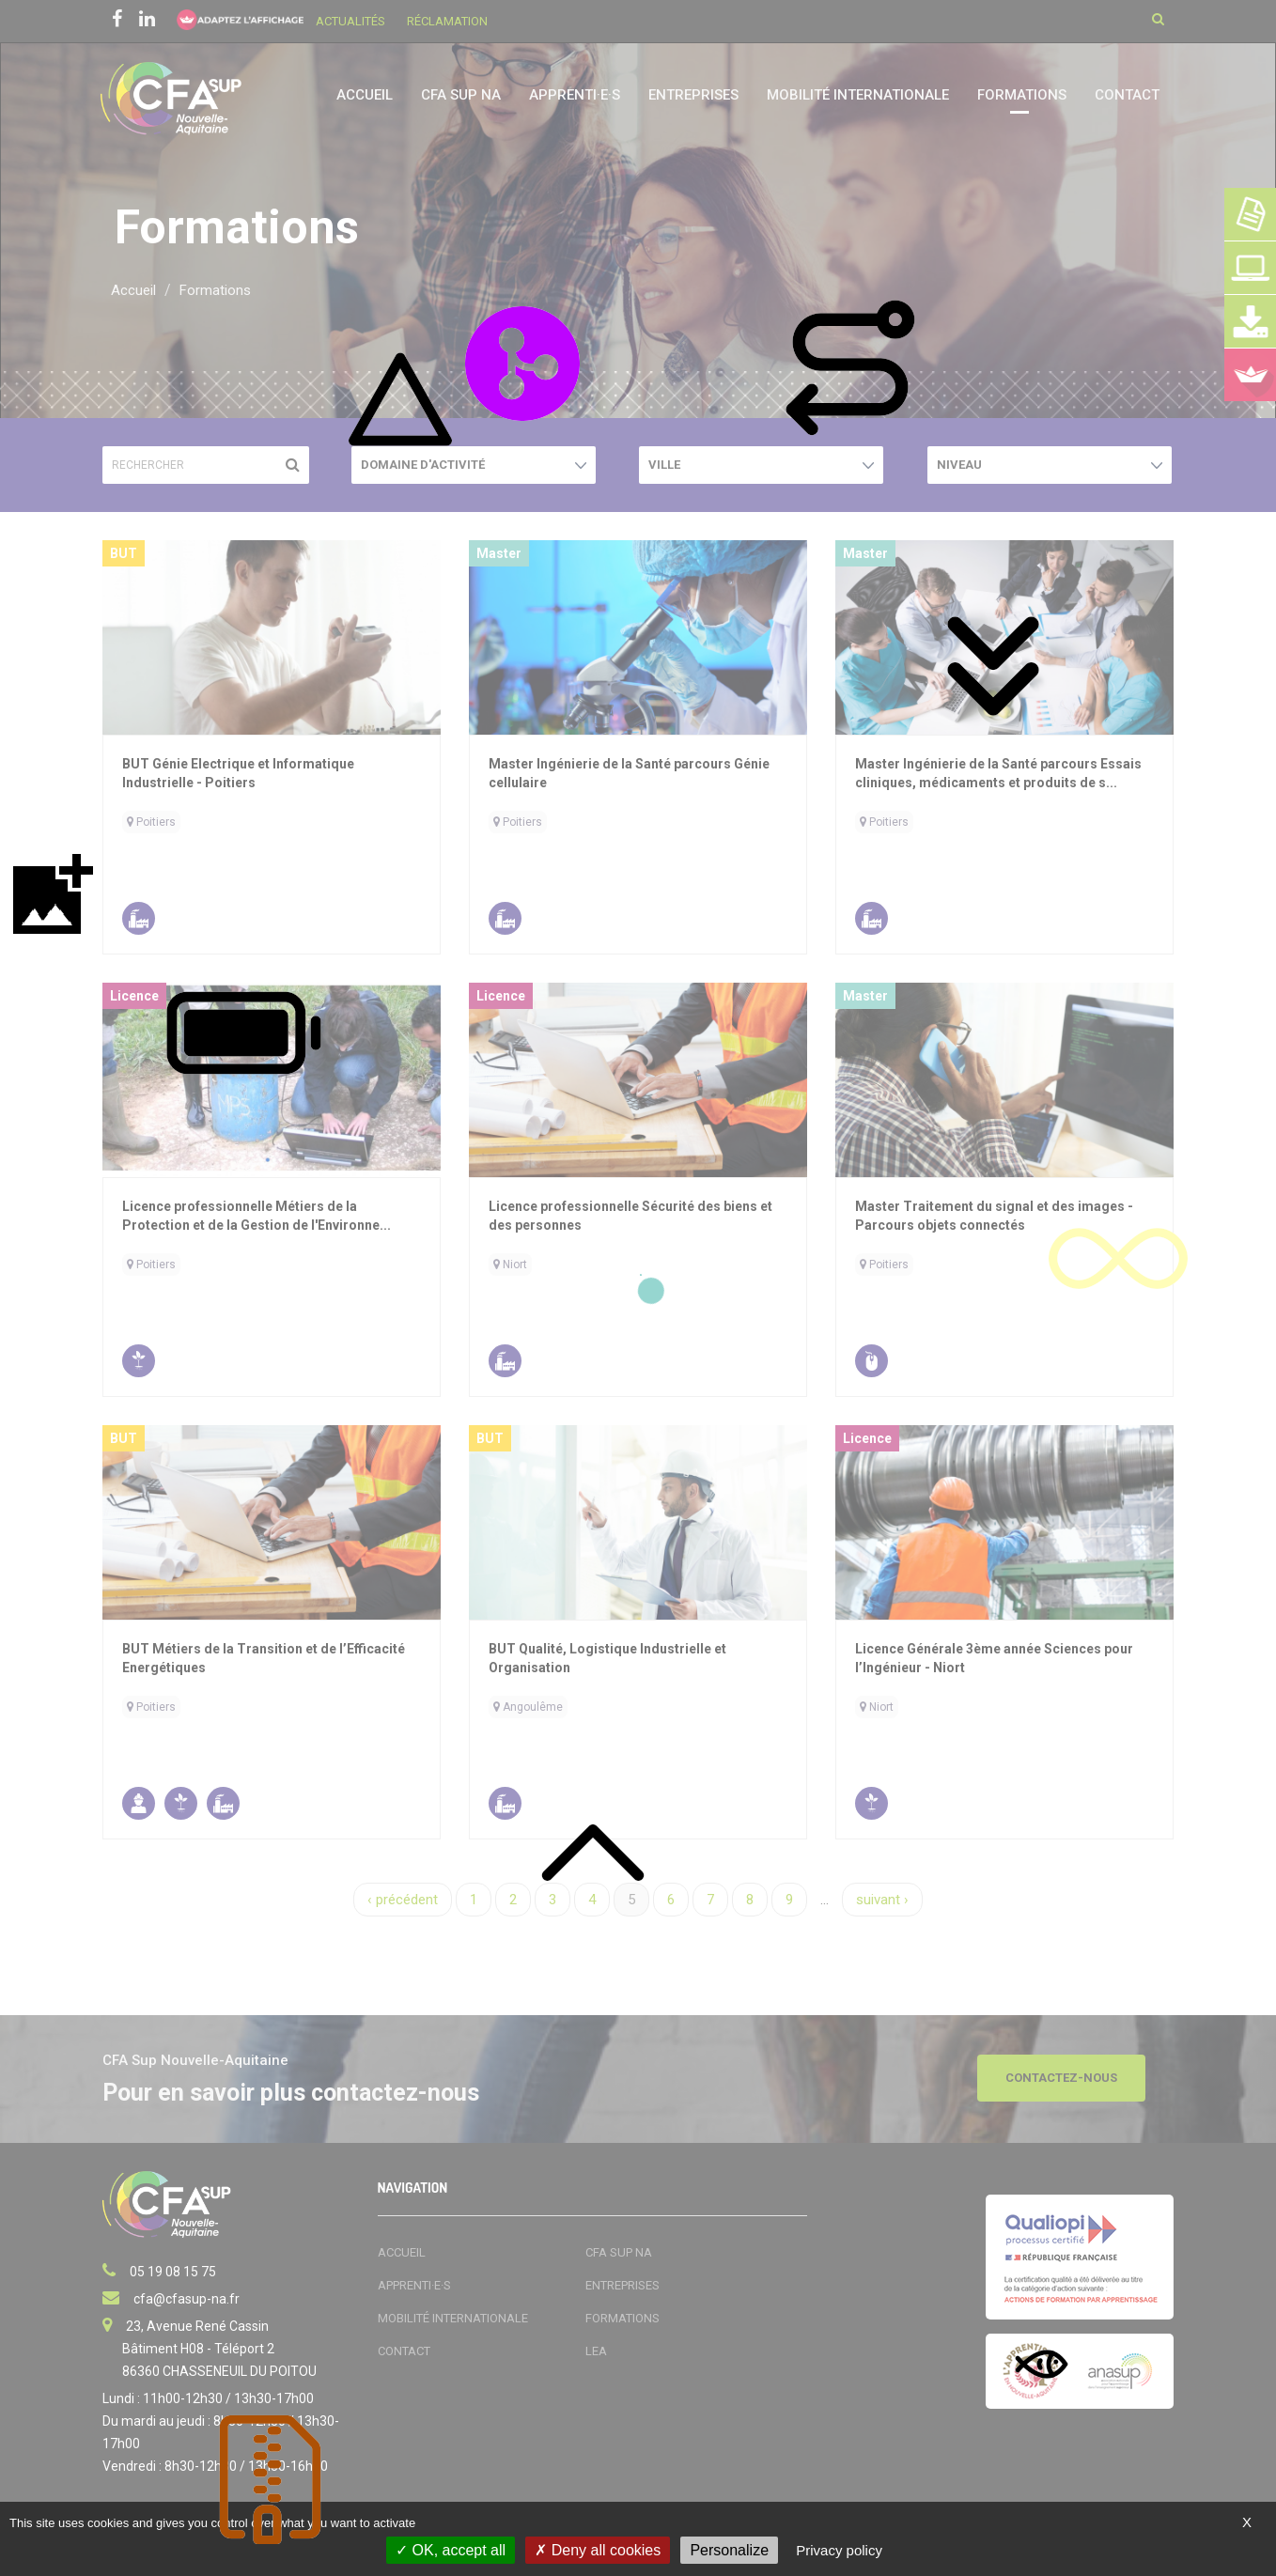  Describe the element at coordinates (270, 2476) in the screenshot. I see `view or open a compressed zip file` at that location.